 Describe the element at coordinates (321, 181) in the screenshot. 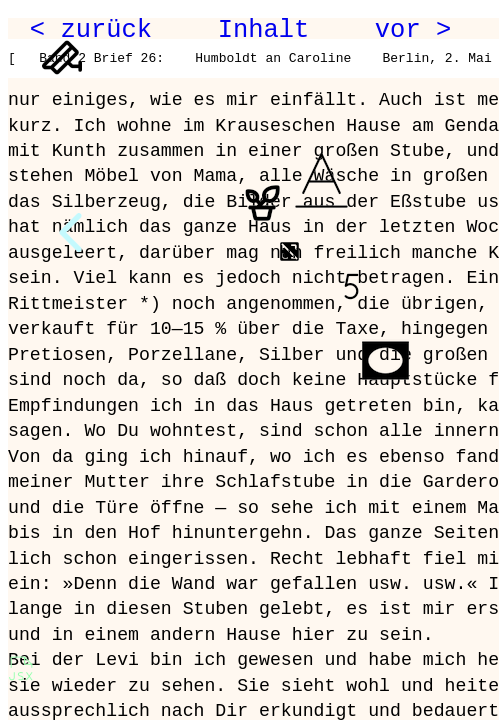

I see `apply underline formatting to text` at that location.